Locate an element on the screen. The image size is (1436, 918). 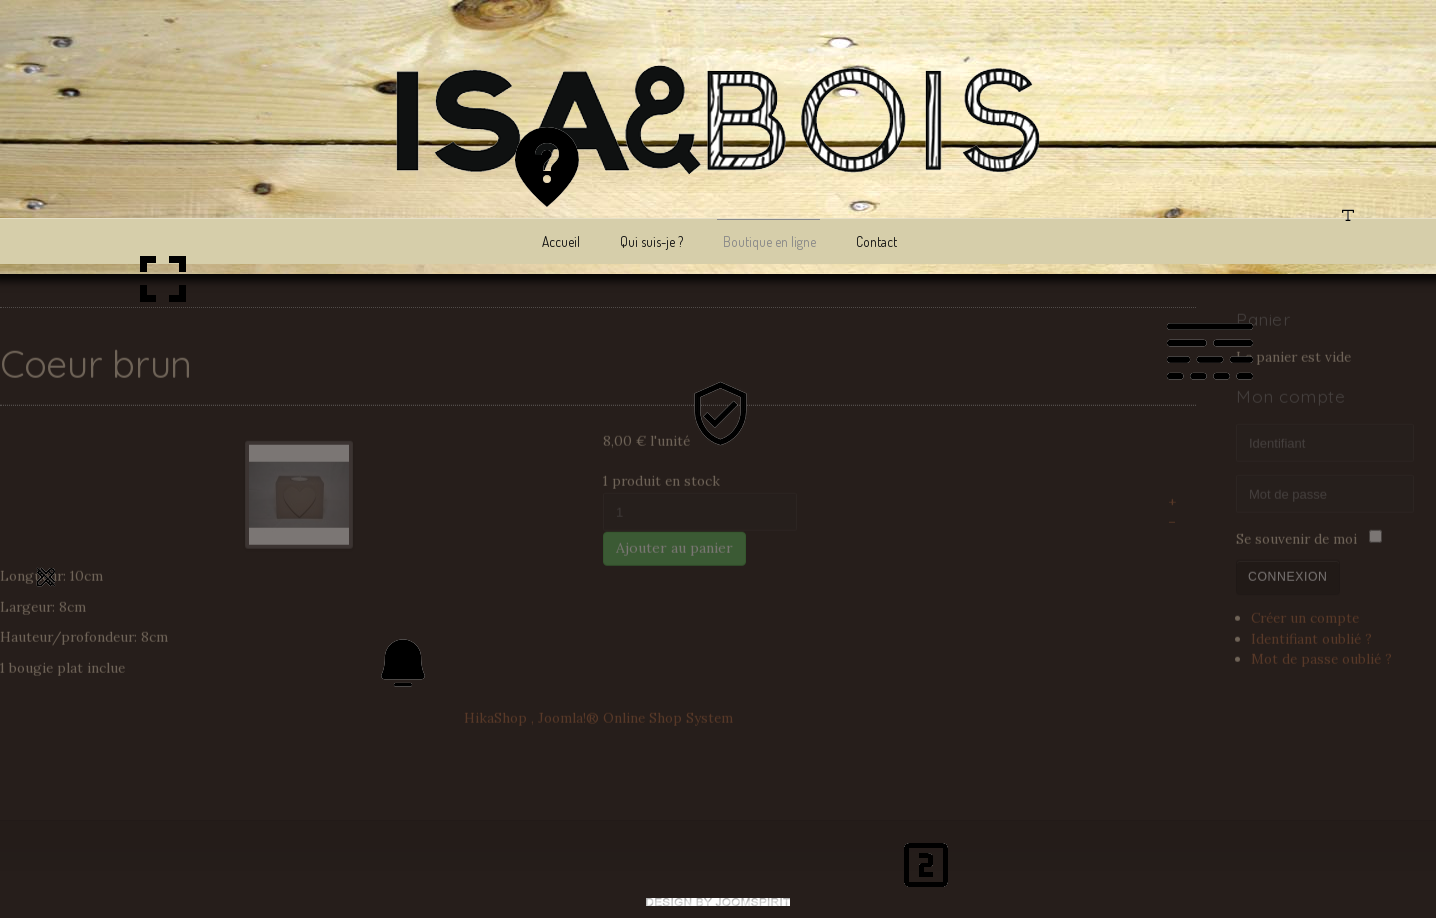
tools or settings unavailable is located at coordinates (46, 577).